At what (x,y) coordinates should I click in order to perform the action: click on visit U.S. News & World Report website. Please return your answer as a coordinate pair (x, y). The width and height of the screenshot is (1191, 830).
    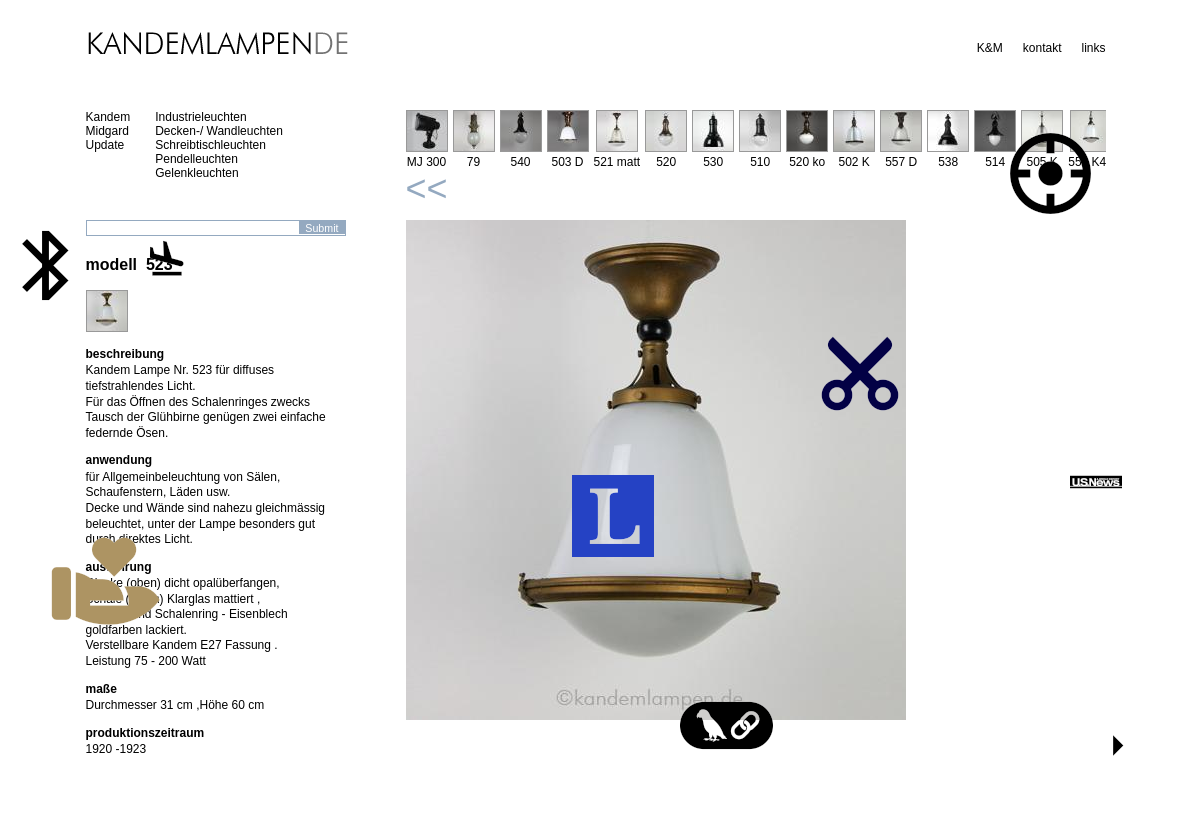
    Looking at the image, I should click on (1096, 482).